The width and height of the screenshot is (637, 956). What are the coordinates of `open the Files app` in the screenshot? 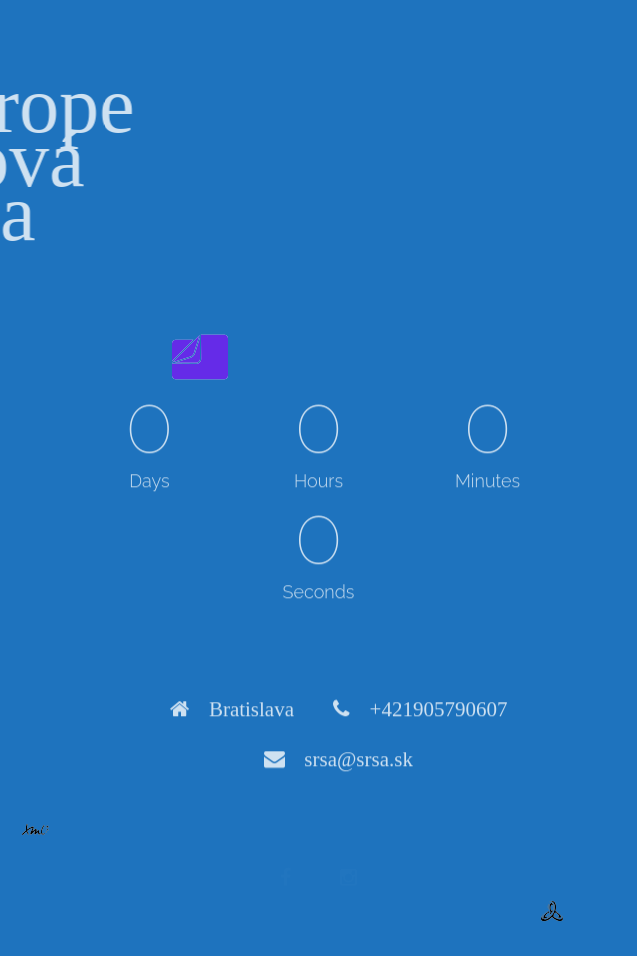 It's located at (200, 357).